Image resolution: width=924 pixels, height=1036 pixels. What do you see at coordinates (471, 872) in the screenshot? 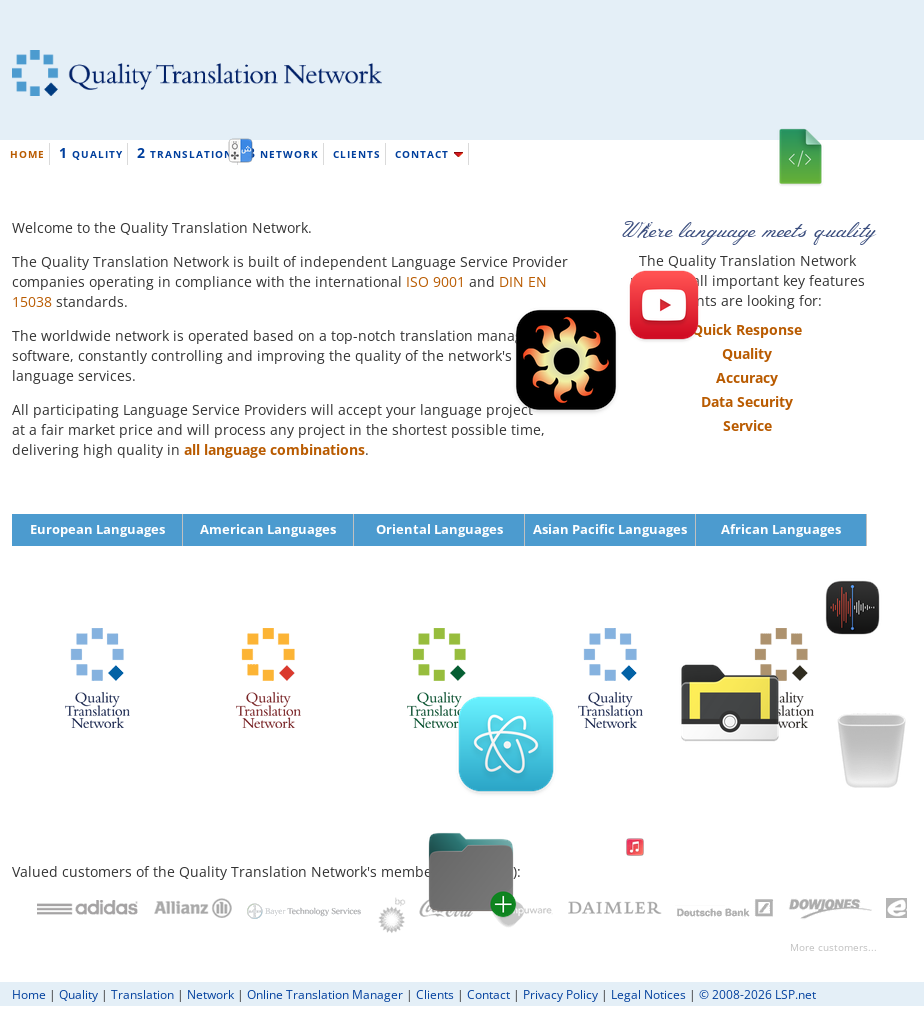
I see `create a new folder` at bounding box center [471, 872].